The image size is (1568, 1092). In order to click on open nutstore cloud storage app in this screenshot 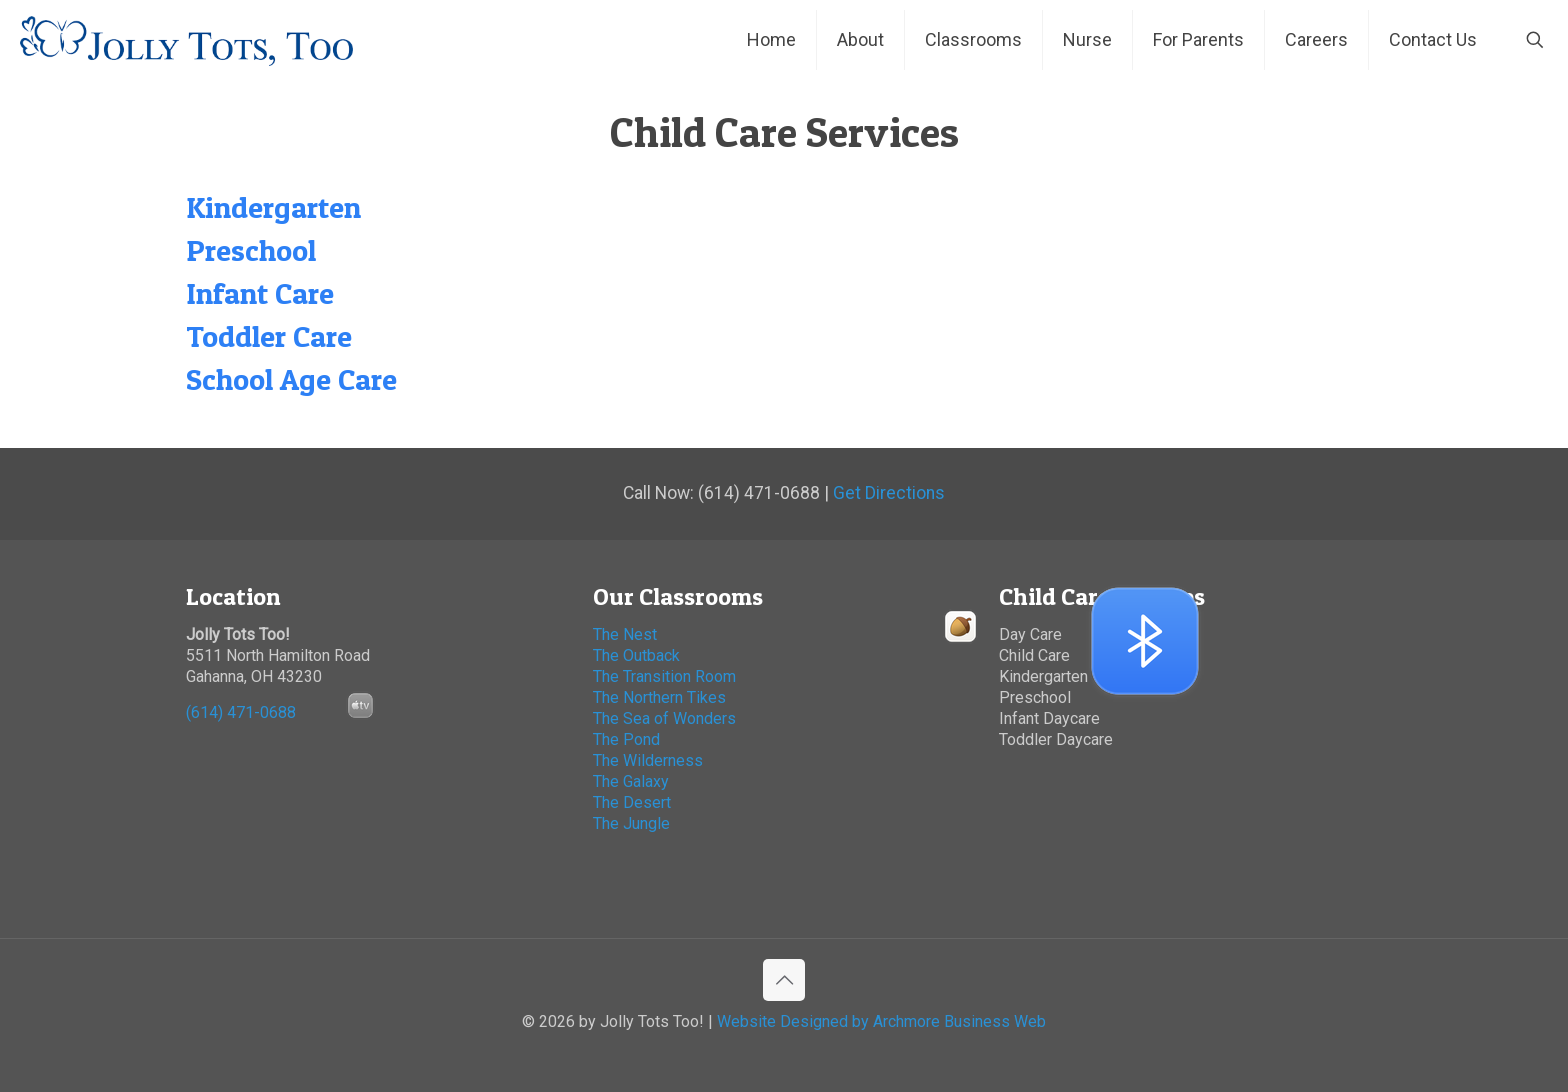, I will do `click(960, 626)`.